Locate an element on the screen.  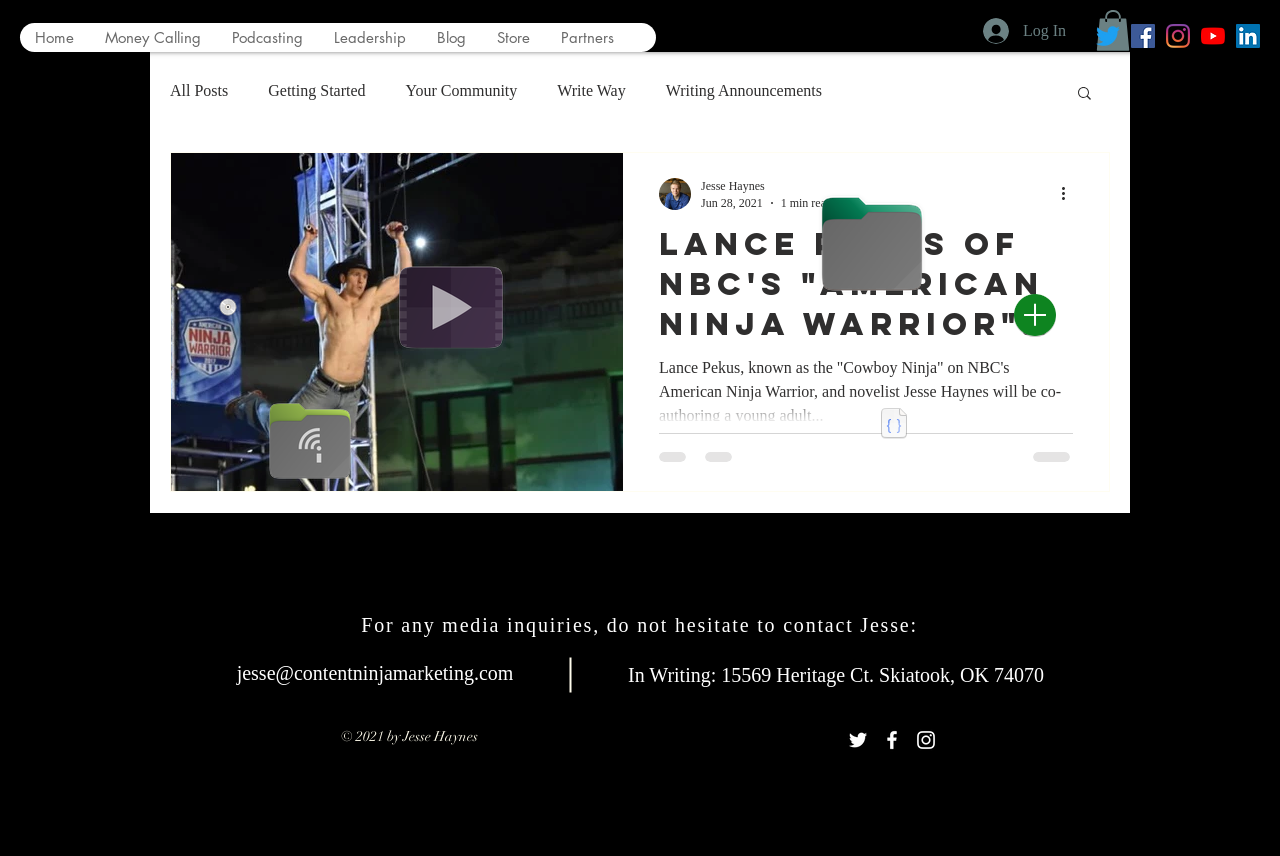
open insync cloud sync folder is located at coordinates (310, 441).